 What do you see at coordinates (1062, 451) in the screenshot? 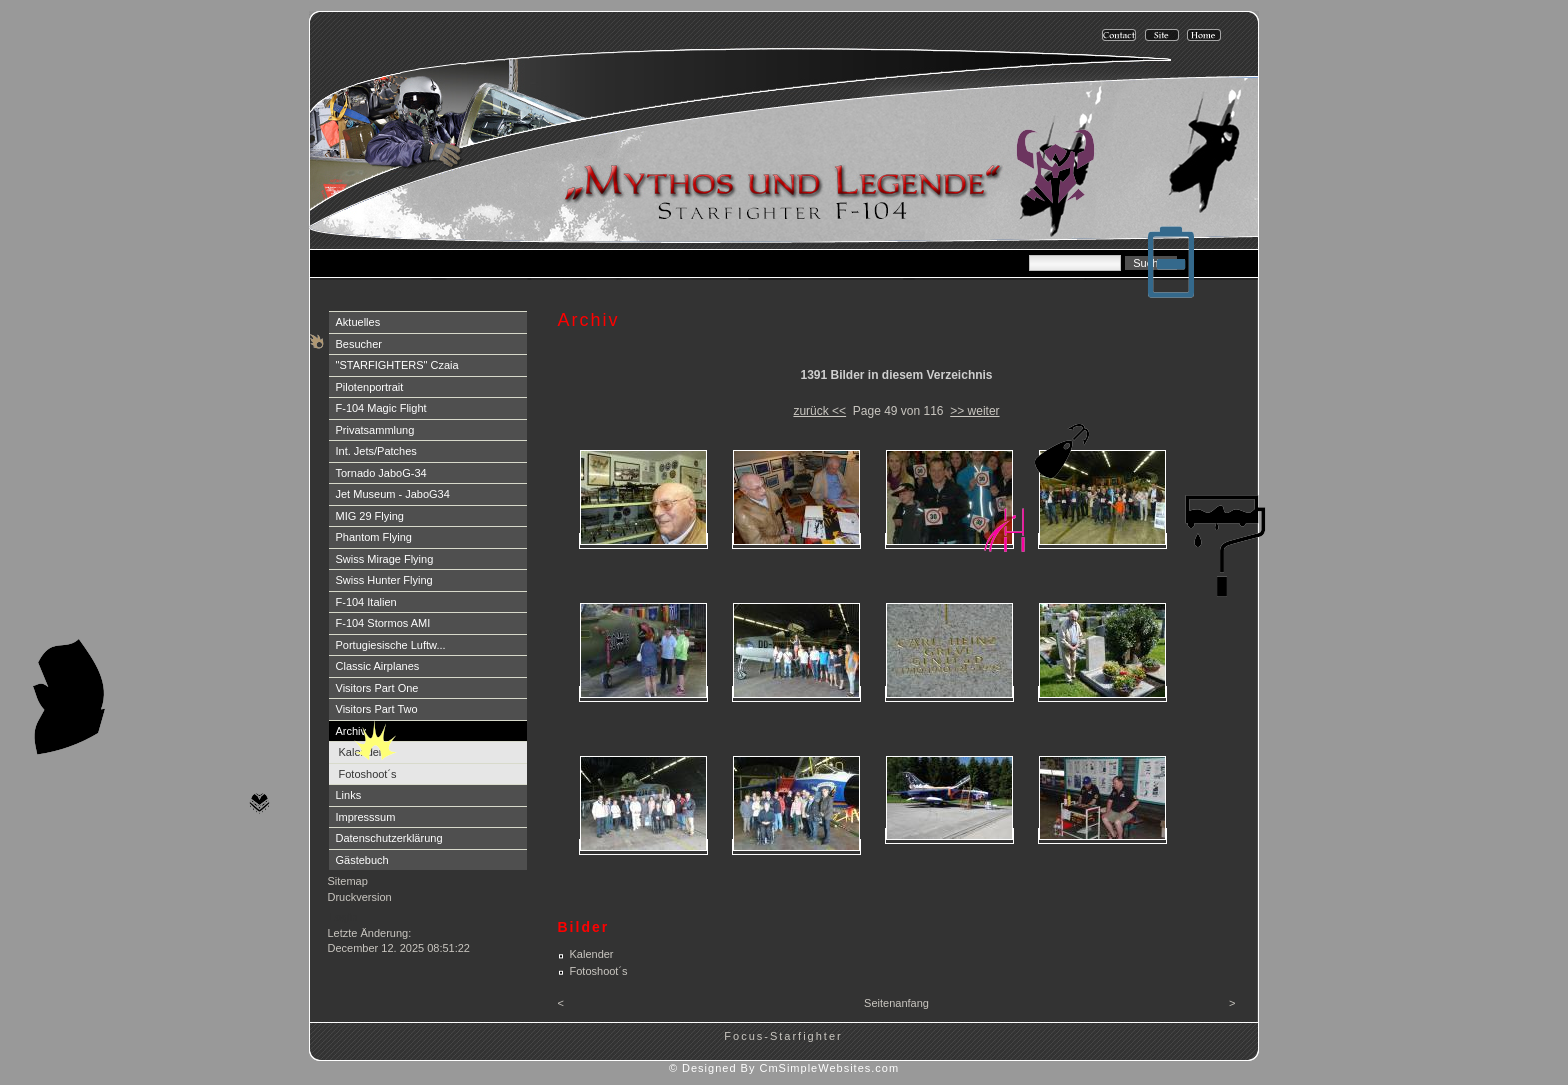
I see `fishing lure or tackle equipment in a game inventory` at bounding box center [1062, 451].